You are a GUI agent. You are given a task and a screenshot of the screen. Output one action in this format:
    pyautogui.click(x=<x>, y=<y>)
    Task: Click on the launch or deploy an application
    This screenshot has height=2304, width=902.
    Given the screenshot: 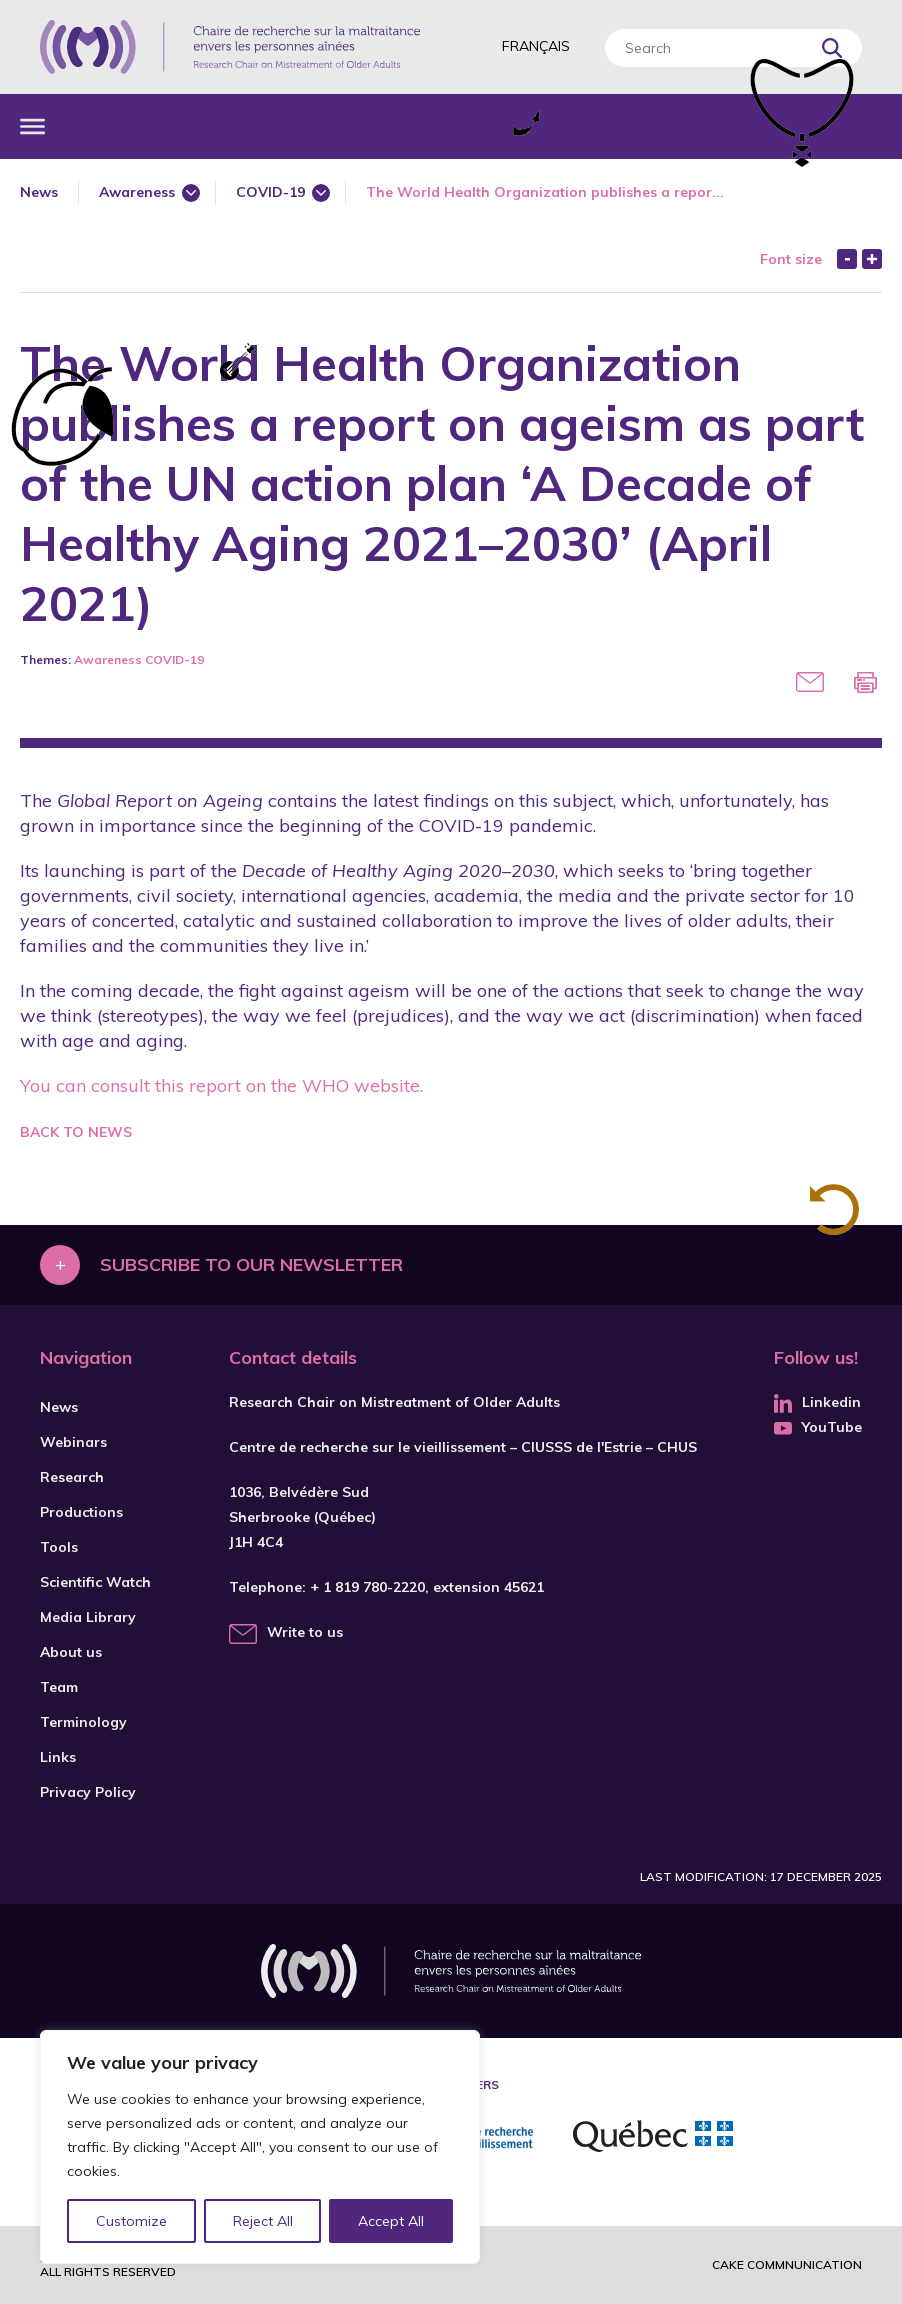 What is the action you would take?
    pyautogui.click(x=526, y=122)
    